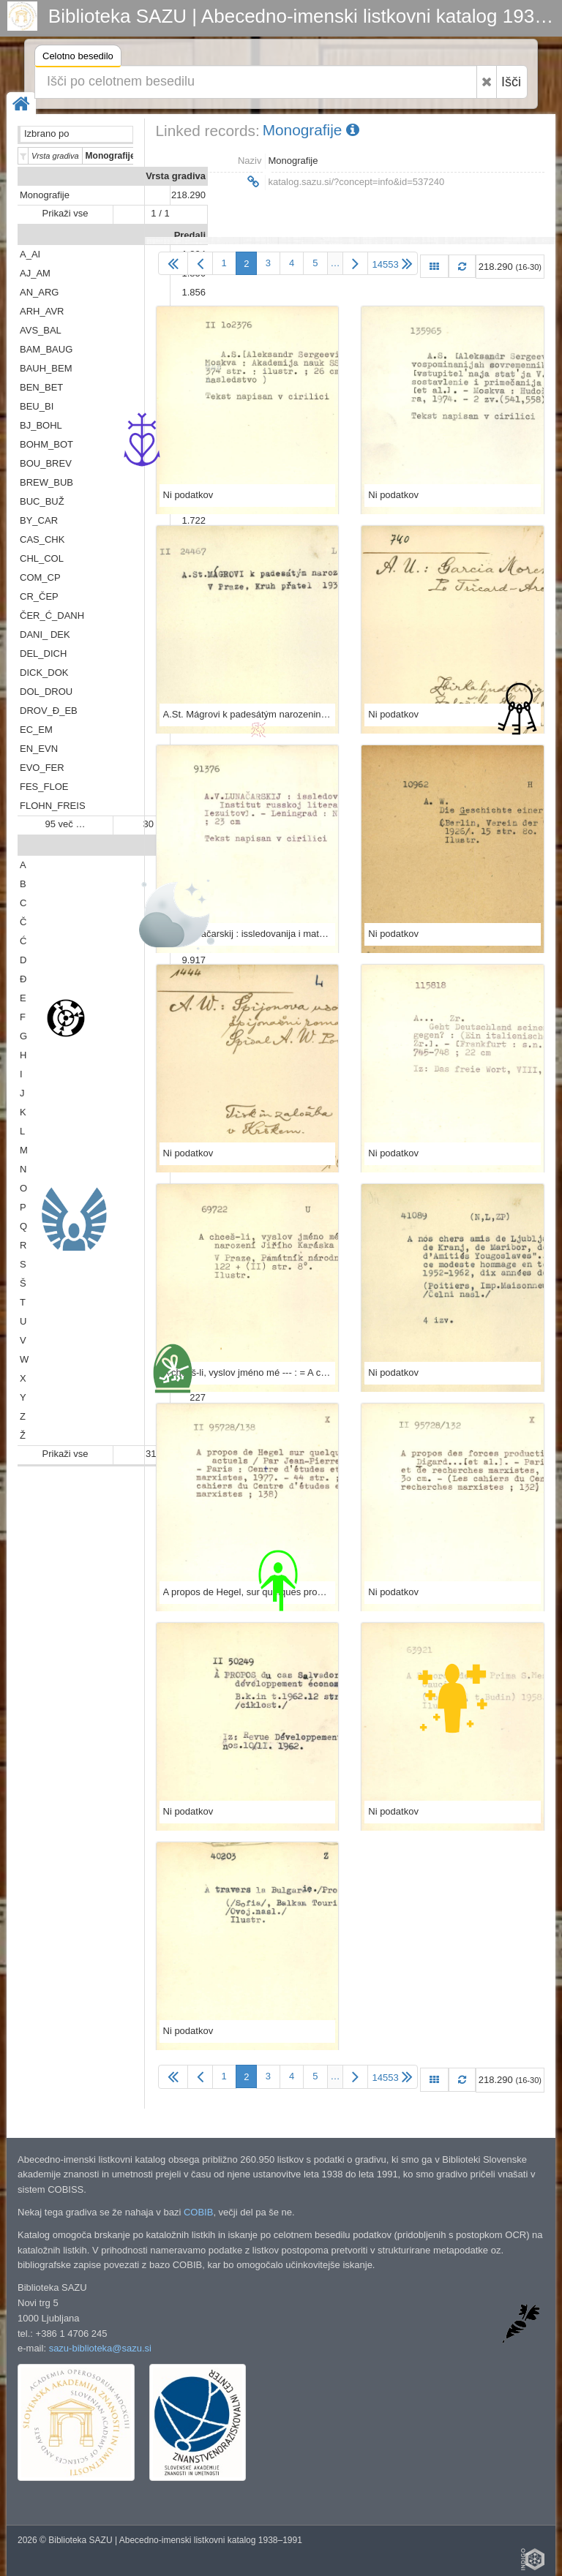 The height and width of the screenshot is (2576, 562). What do you see at coordinates (452, 1698) in the screenshot?
I see `activate healing ability or spell` at bounding box center [452, 1698].